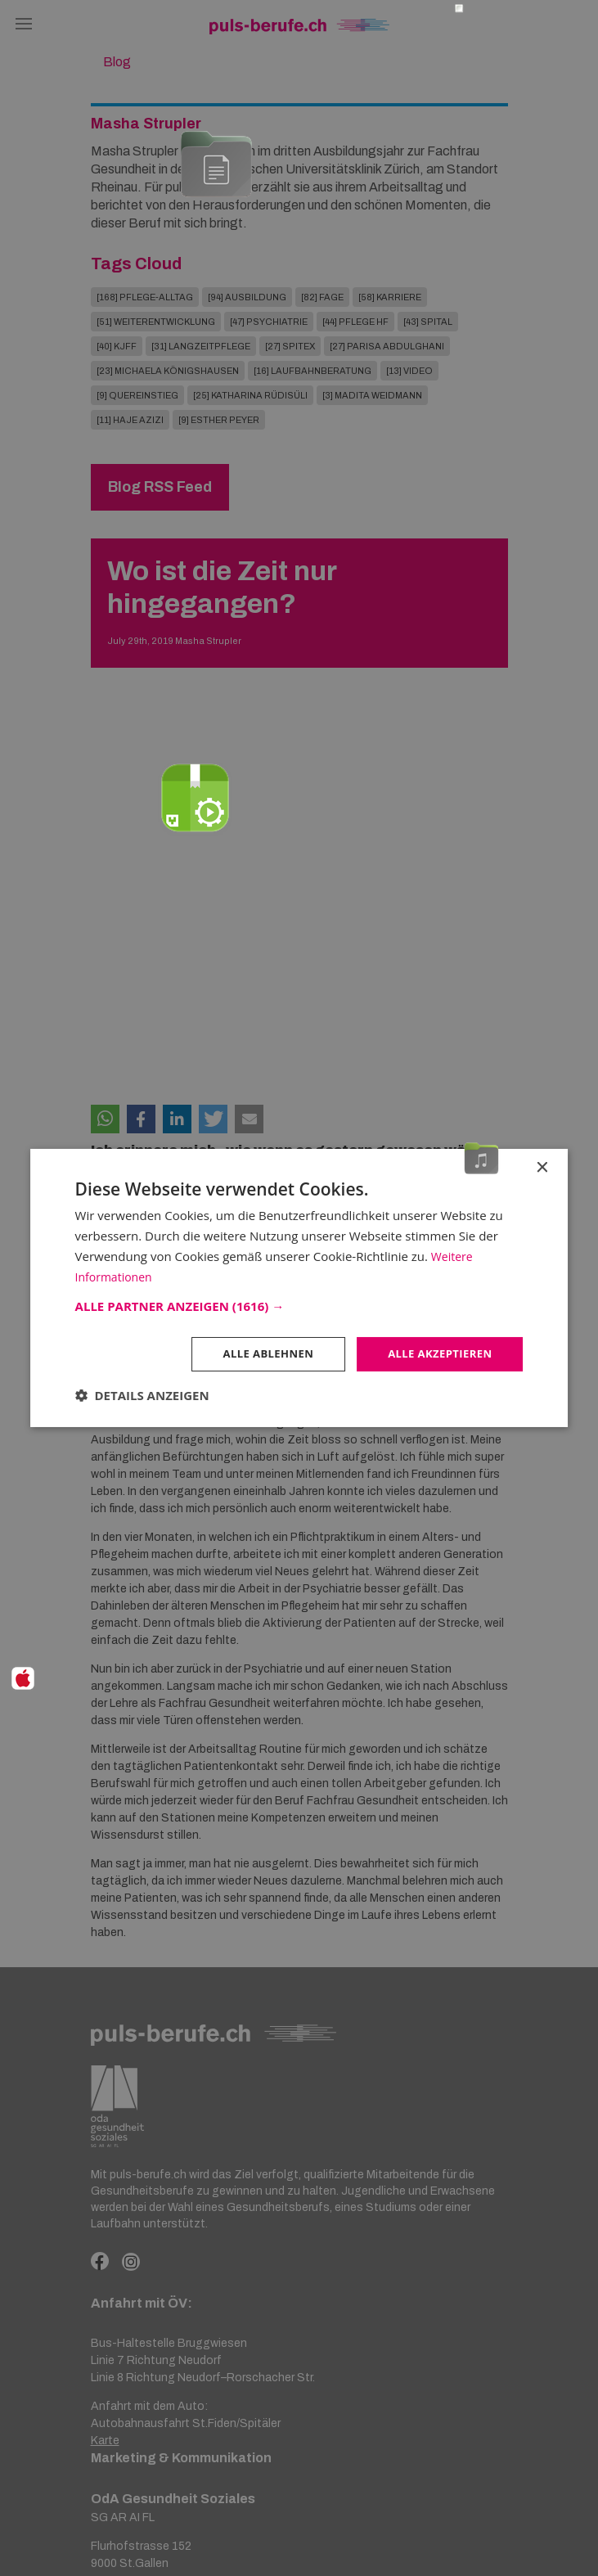 The width and height of the screenshot is (598, 2576). I want to click on view apple care or warranty coverage information, so click(23, 1678).